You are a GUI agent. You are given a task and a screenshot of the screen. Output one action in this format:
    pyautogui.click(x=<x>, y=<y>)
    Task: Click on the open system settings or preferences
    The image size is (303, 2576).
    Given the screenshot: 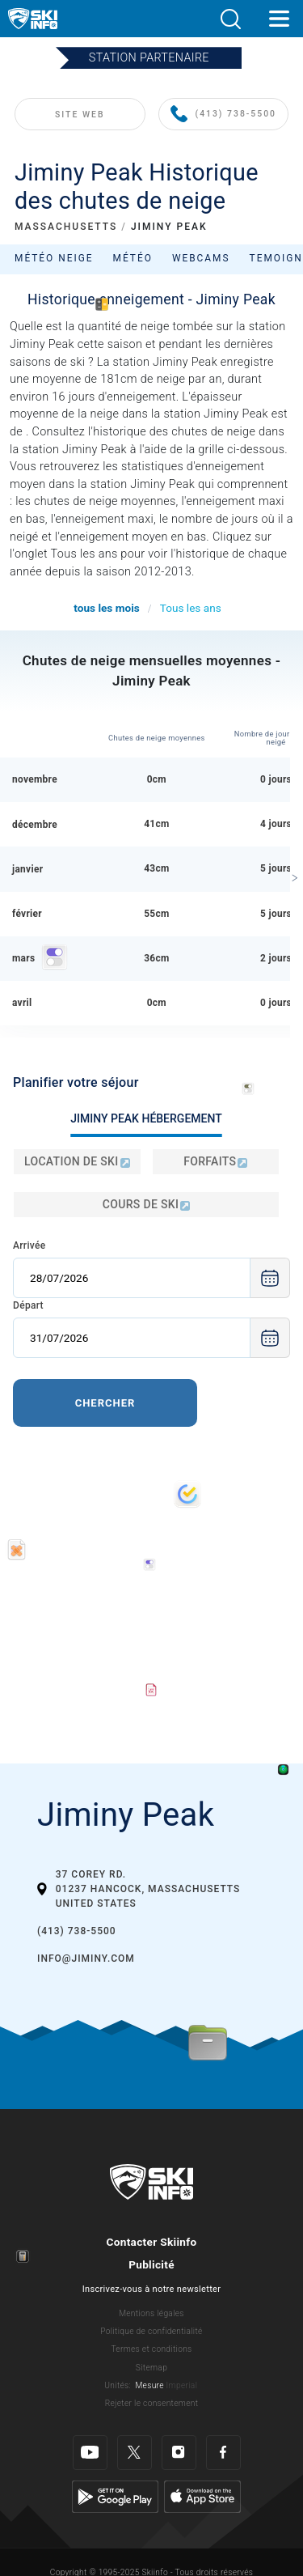 What is the action you would take?
    pyautogui.click(x=149, y=1564)
    